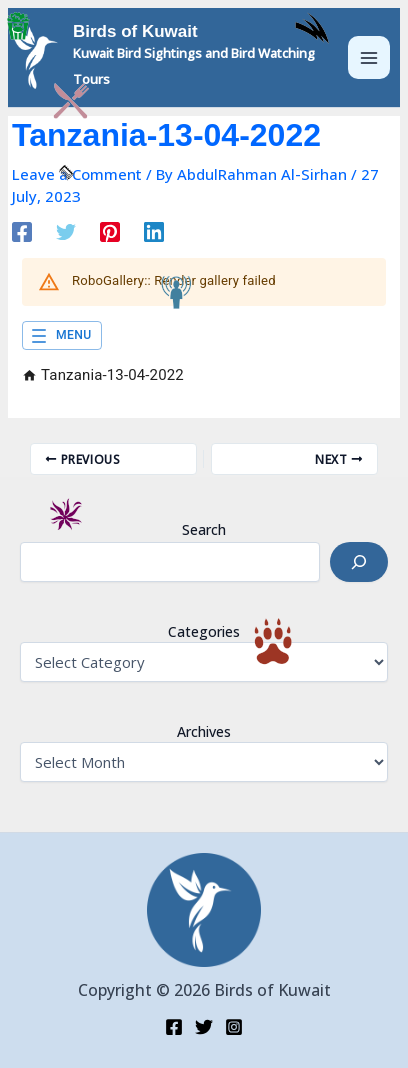 This screenshot has height=1068, width=408. What do you see at coordinates (312, 29) in the screenshot?
I see `indicates wind or air movement effect` at bounding box center [312, 29].